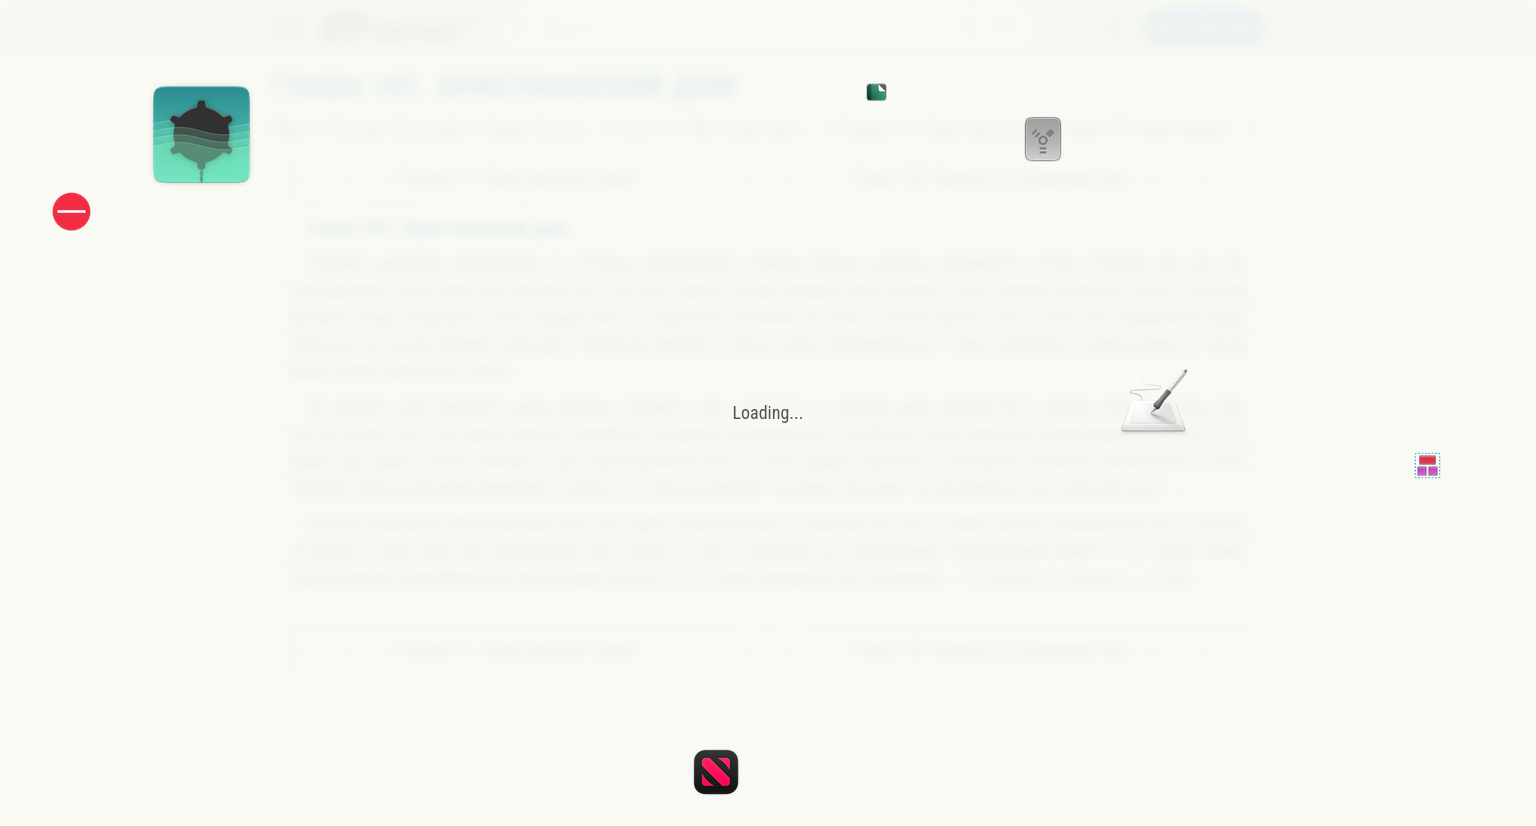  What do you see at coordinates (71, 211) in the screenshot?
I see `indicates an error or critical issue has occurred` at bounding box center [71, 211].